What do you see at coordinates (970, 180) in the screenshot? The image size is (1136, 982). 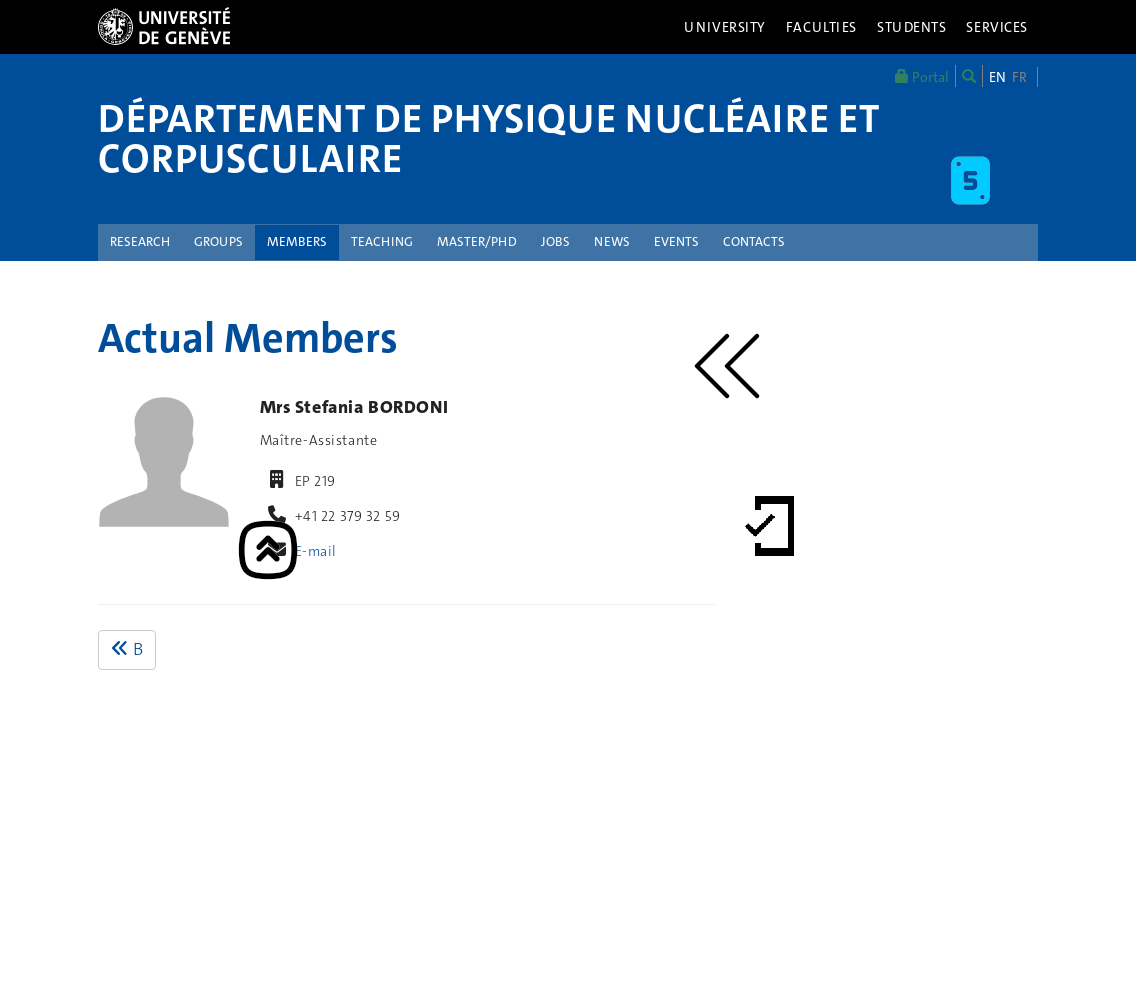 I see `select the five card in a card game` at bounding box center [970, 180].